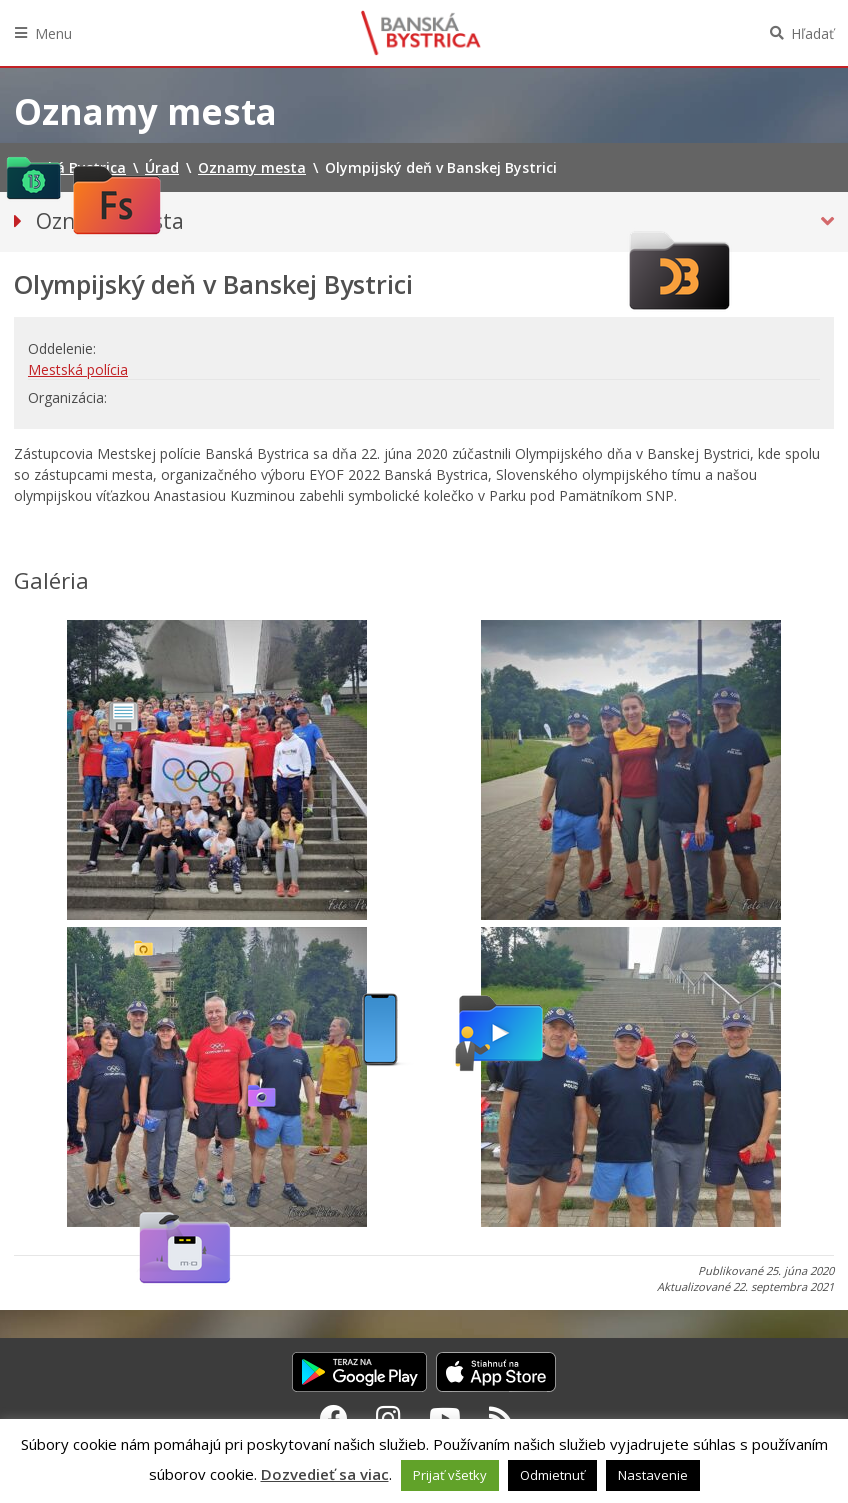 Image resolution: width=848 pixels, height=1503 pixels. What do you see at coordinates (679, 273) in the screenshot?
I see `open D3.js project folder` at bounding box center [679, 273].